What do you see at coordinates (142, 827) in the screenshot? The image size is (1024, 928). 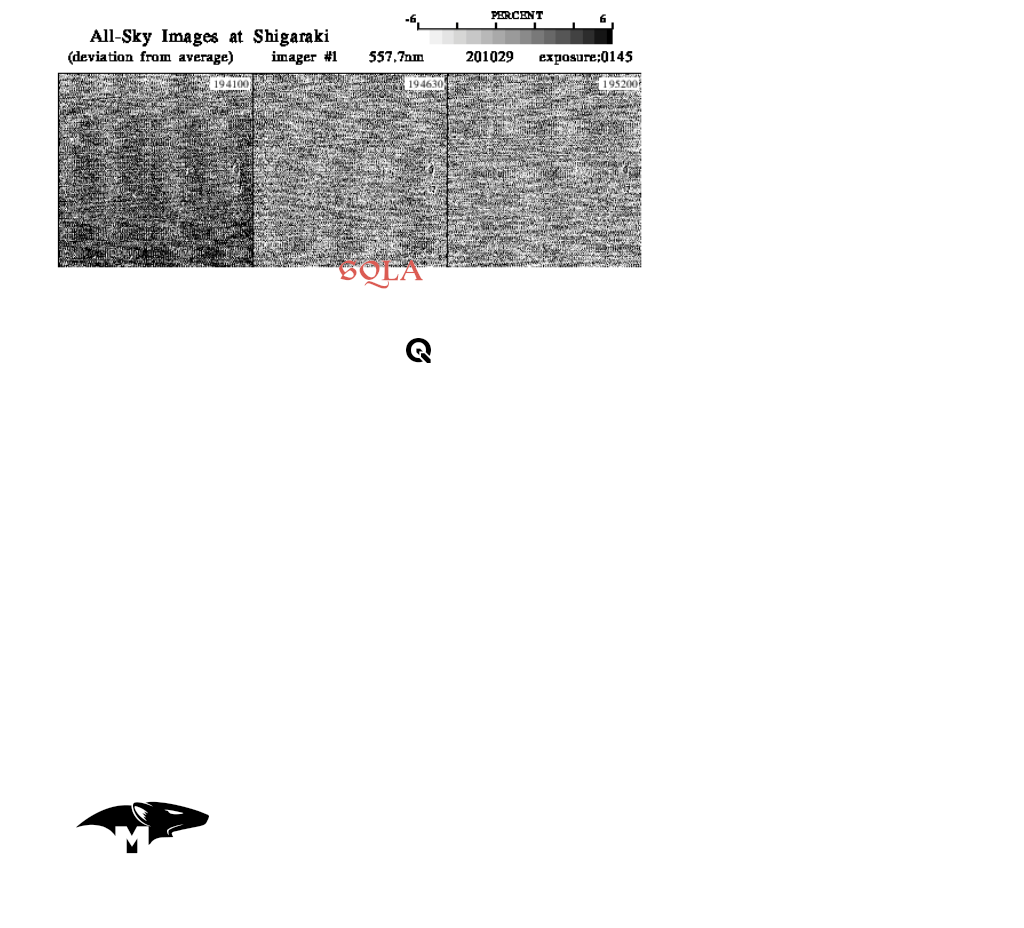 I see `mongoose database ODM logo` at bounding box center [142, 827].